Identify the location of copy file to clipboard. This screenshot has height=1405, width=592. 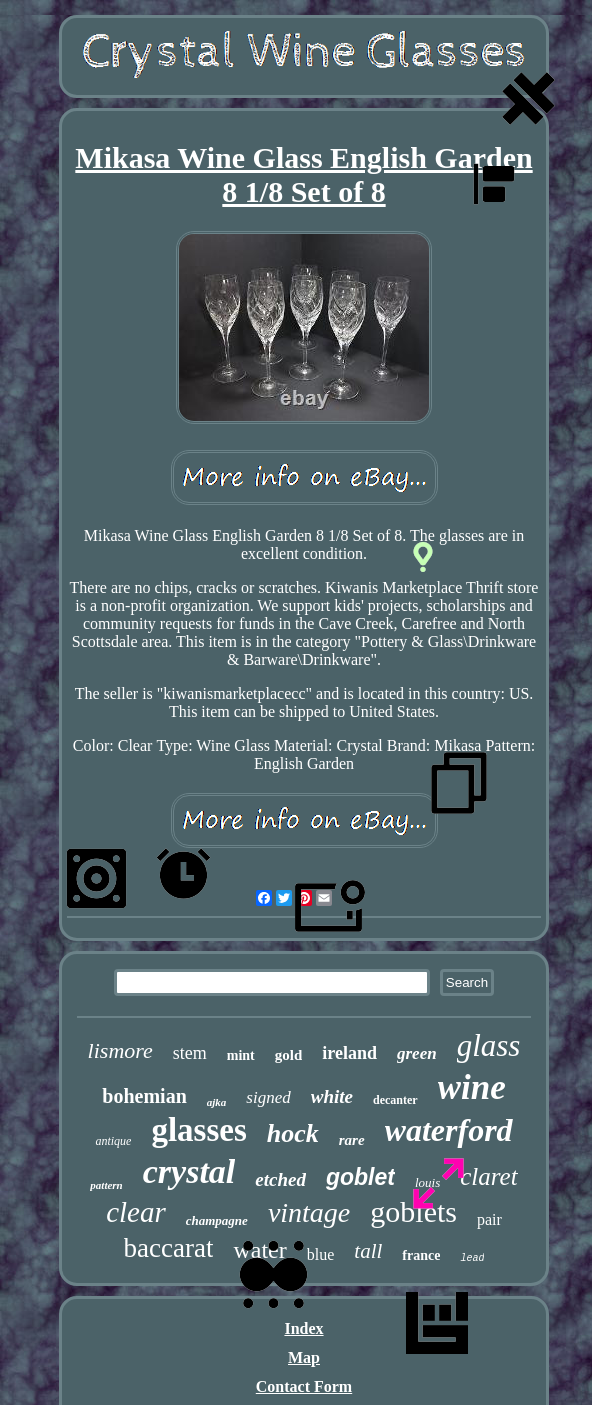
(459, 783).